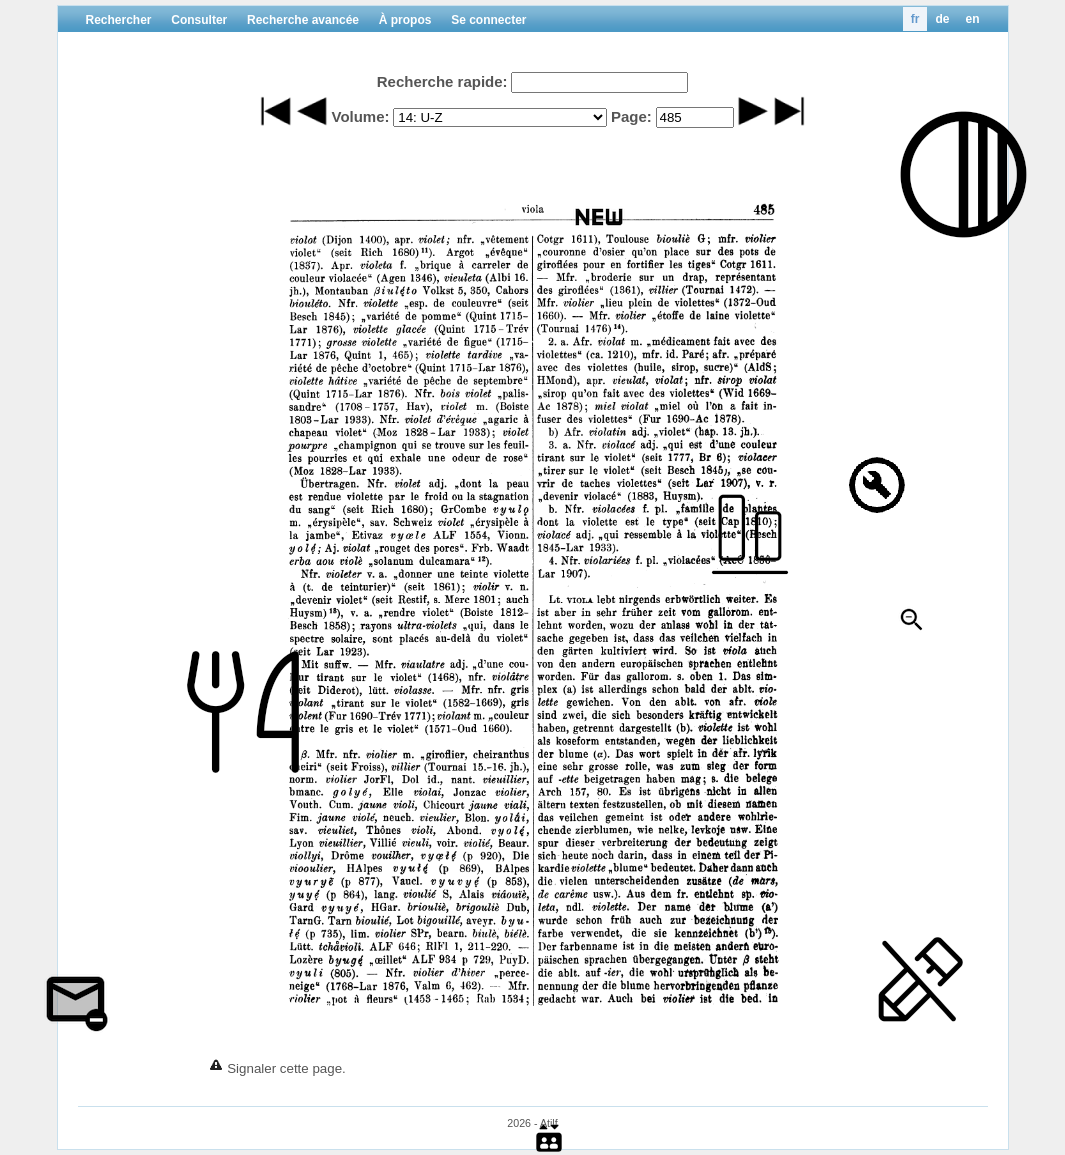  I want to click on access settings or configuration options, so click(877, 485).